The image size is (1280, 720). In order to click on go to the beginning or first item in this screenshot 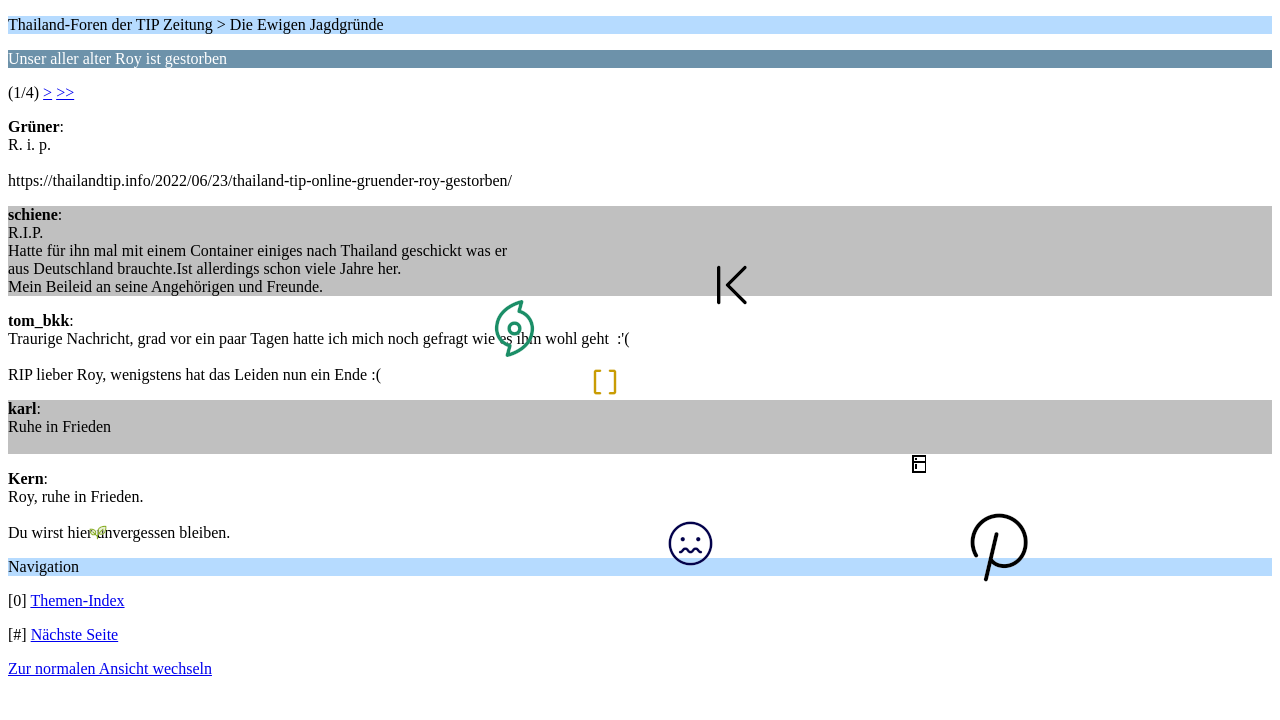, I will do `click(731, 285)`.